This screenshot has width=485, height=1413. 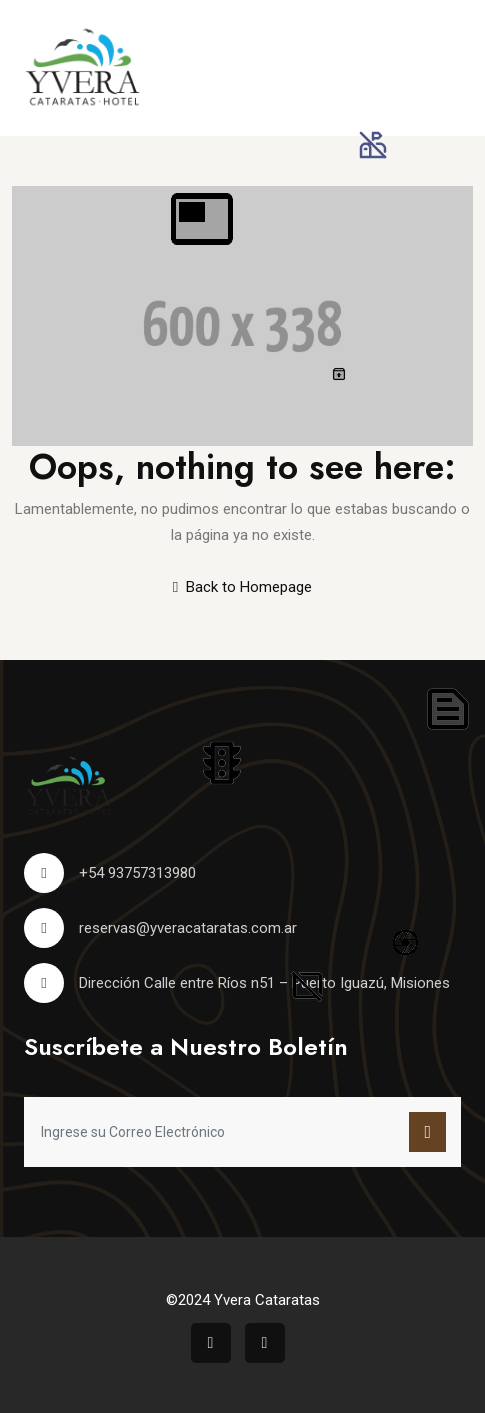 What do you see at coordinates (373, 145) in the screenshot?
I see `mailbox notifications disabled` at bounding box center [373, 145].